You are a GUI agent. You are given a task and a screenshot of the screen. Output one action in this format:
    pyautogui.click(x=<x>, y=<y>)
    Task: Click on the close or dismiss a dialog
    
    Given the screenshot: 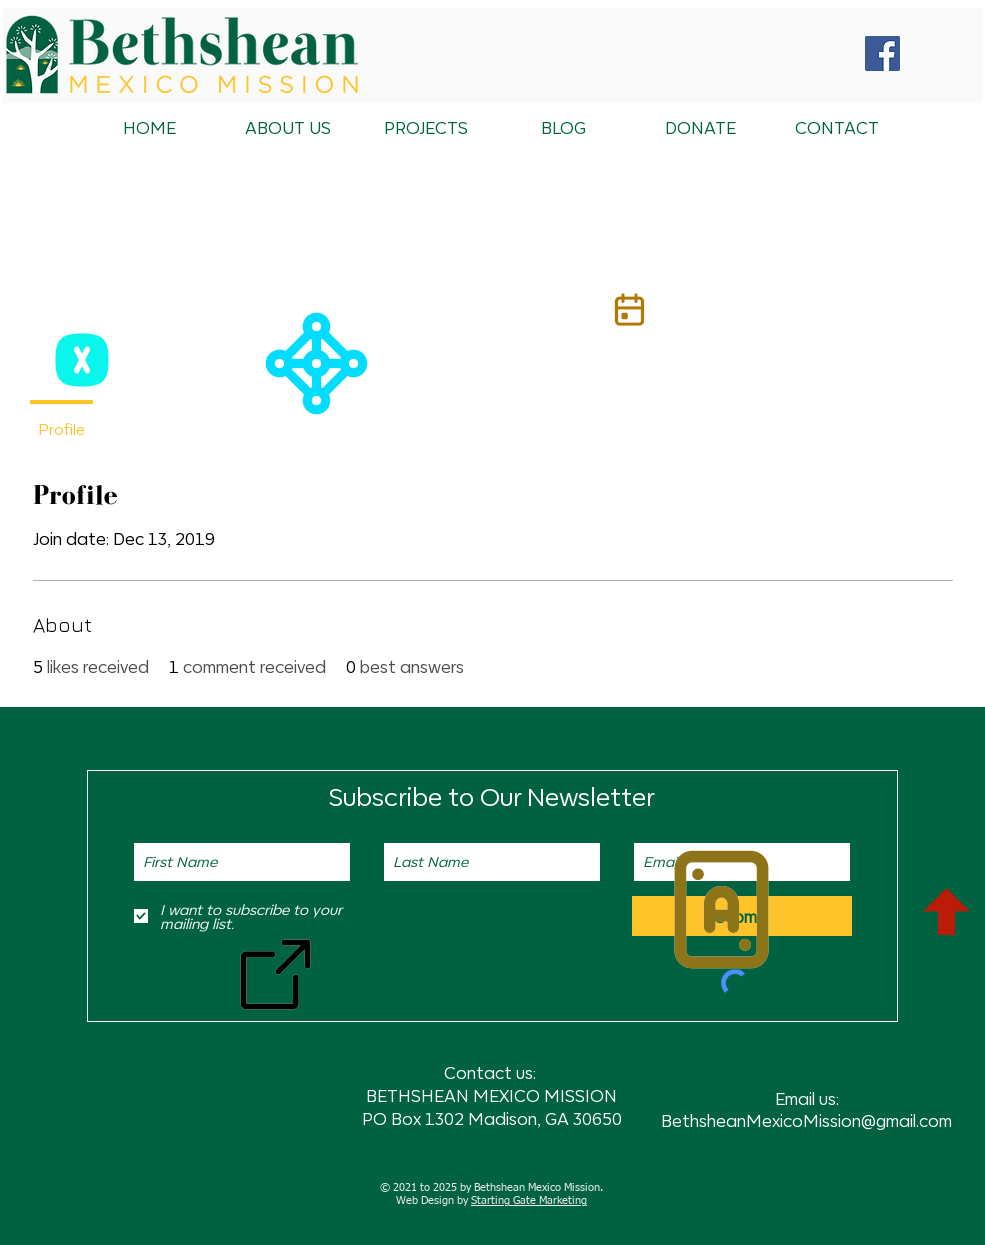 What is the action you would take?
    pyautogui.click(x=82, y=360)
    